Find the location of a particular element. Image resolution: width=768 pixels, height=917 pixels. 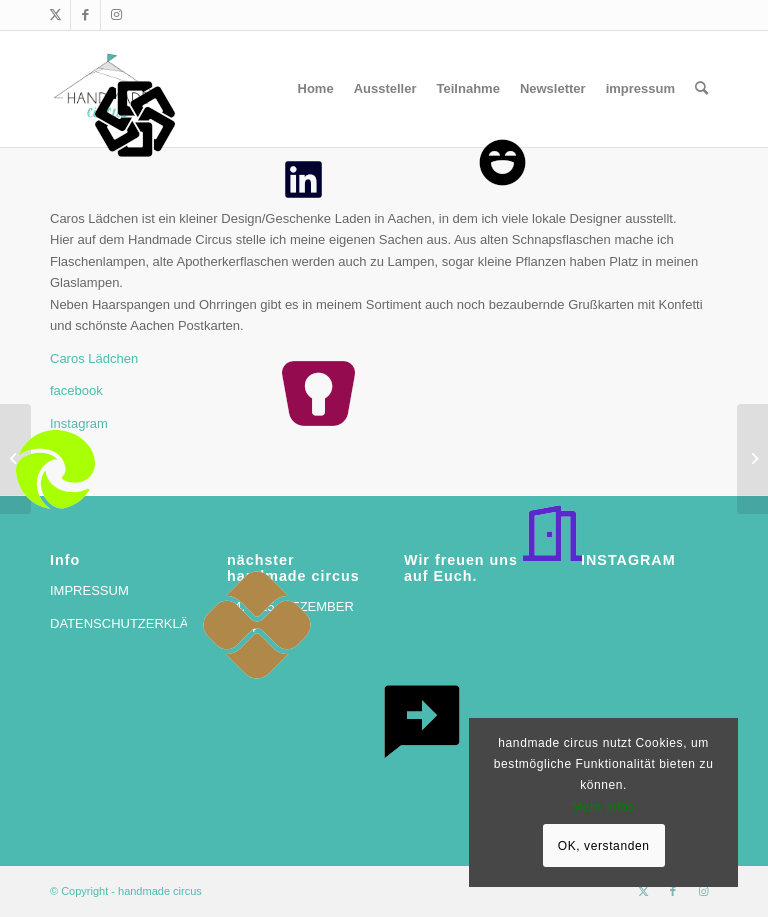

images.cv logo is located at coordinates (135, 119).